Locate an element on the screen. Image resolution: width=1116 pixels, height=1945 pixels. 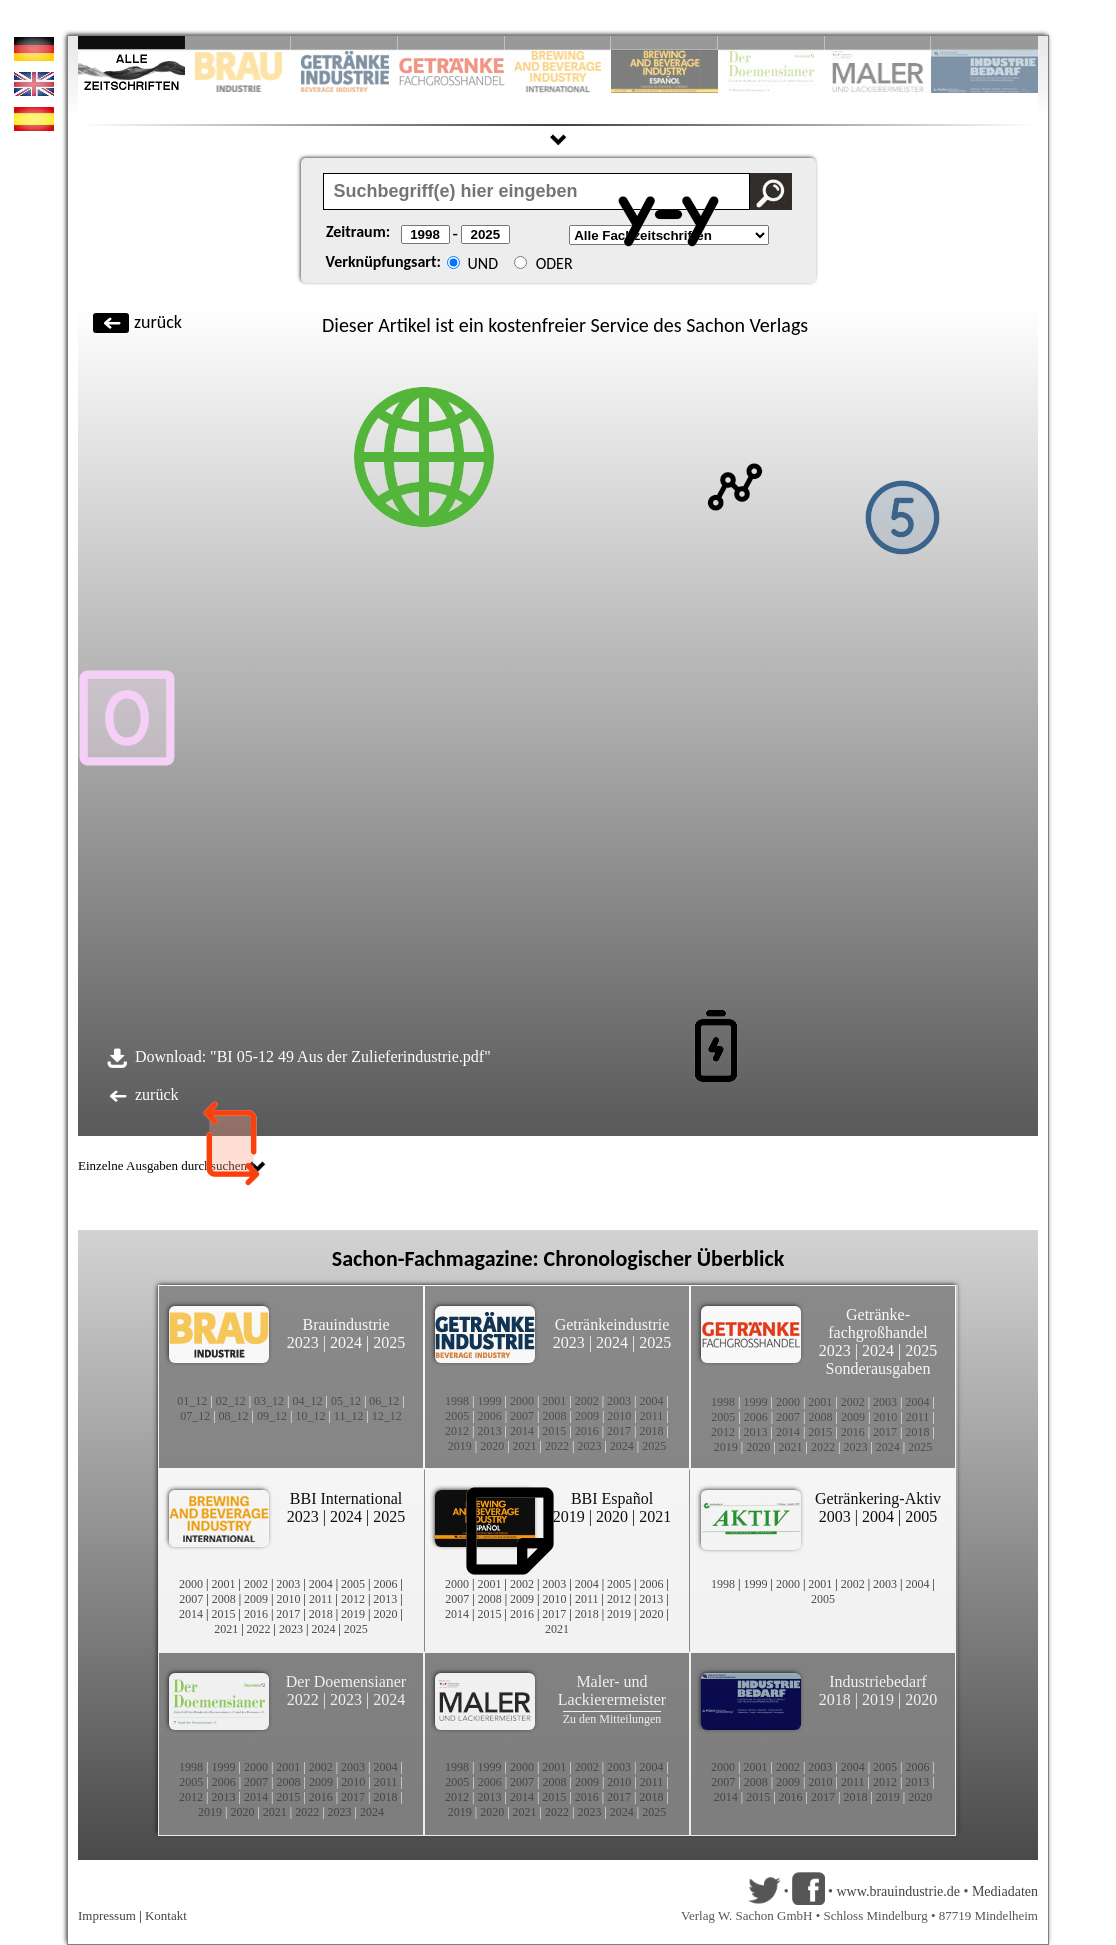
create a new note is located at coordinates (510, 1531).